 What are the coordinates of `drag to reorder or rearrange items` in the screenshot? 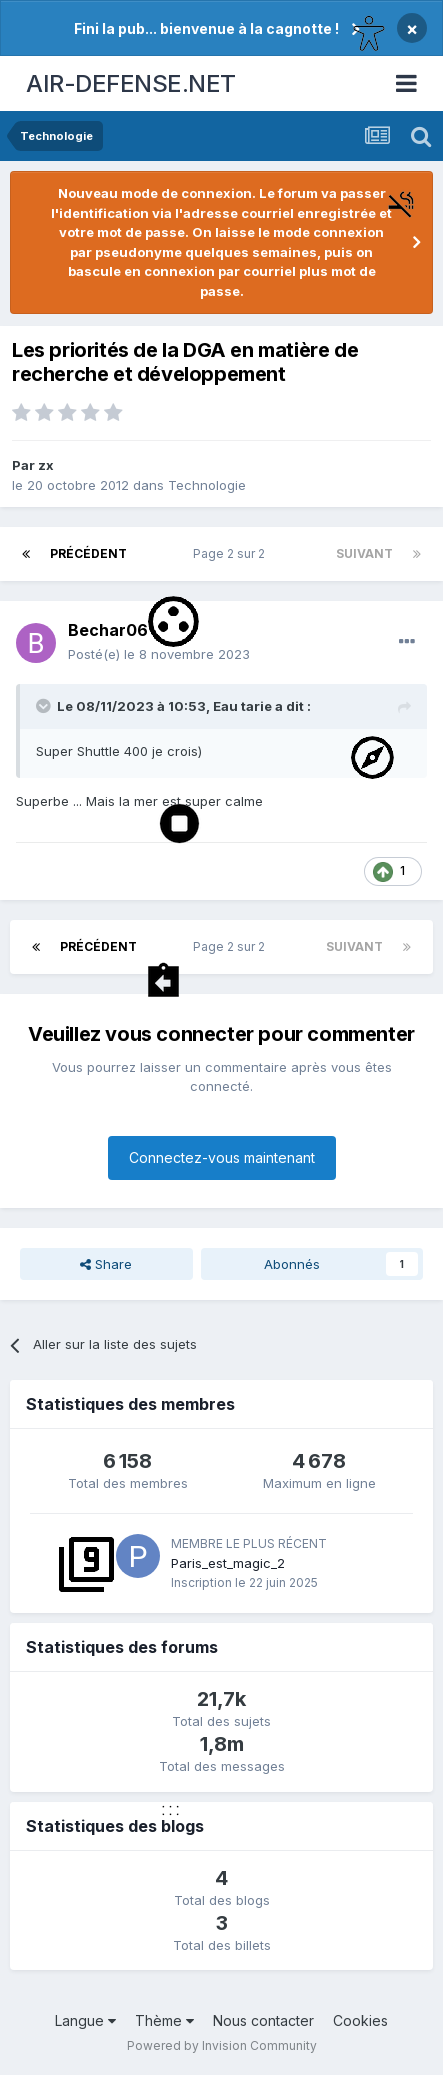 It's located at (170, 1810).